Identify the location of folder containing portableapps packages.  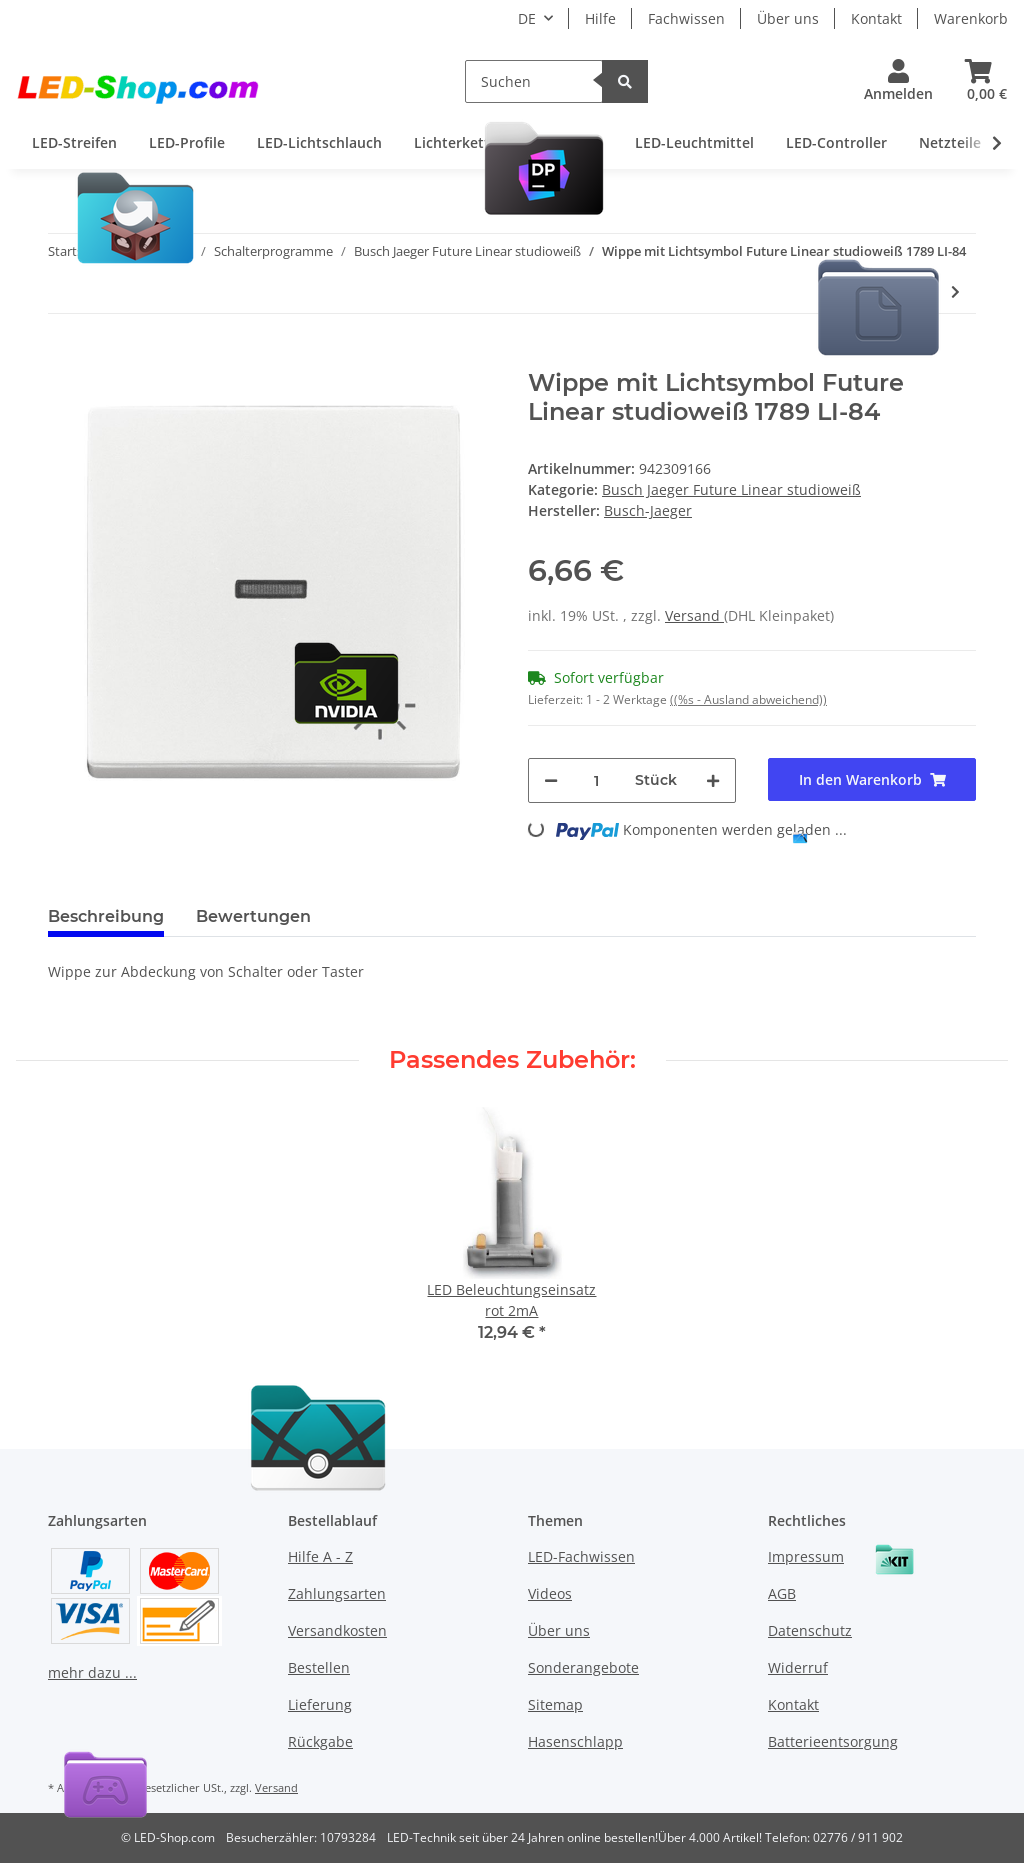
(135, 221).